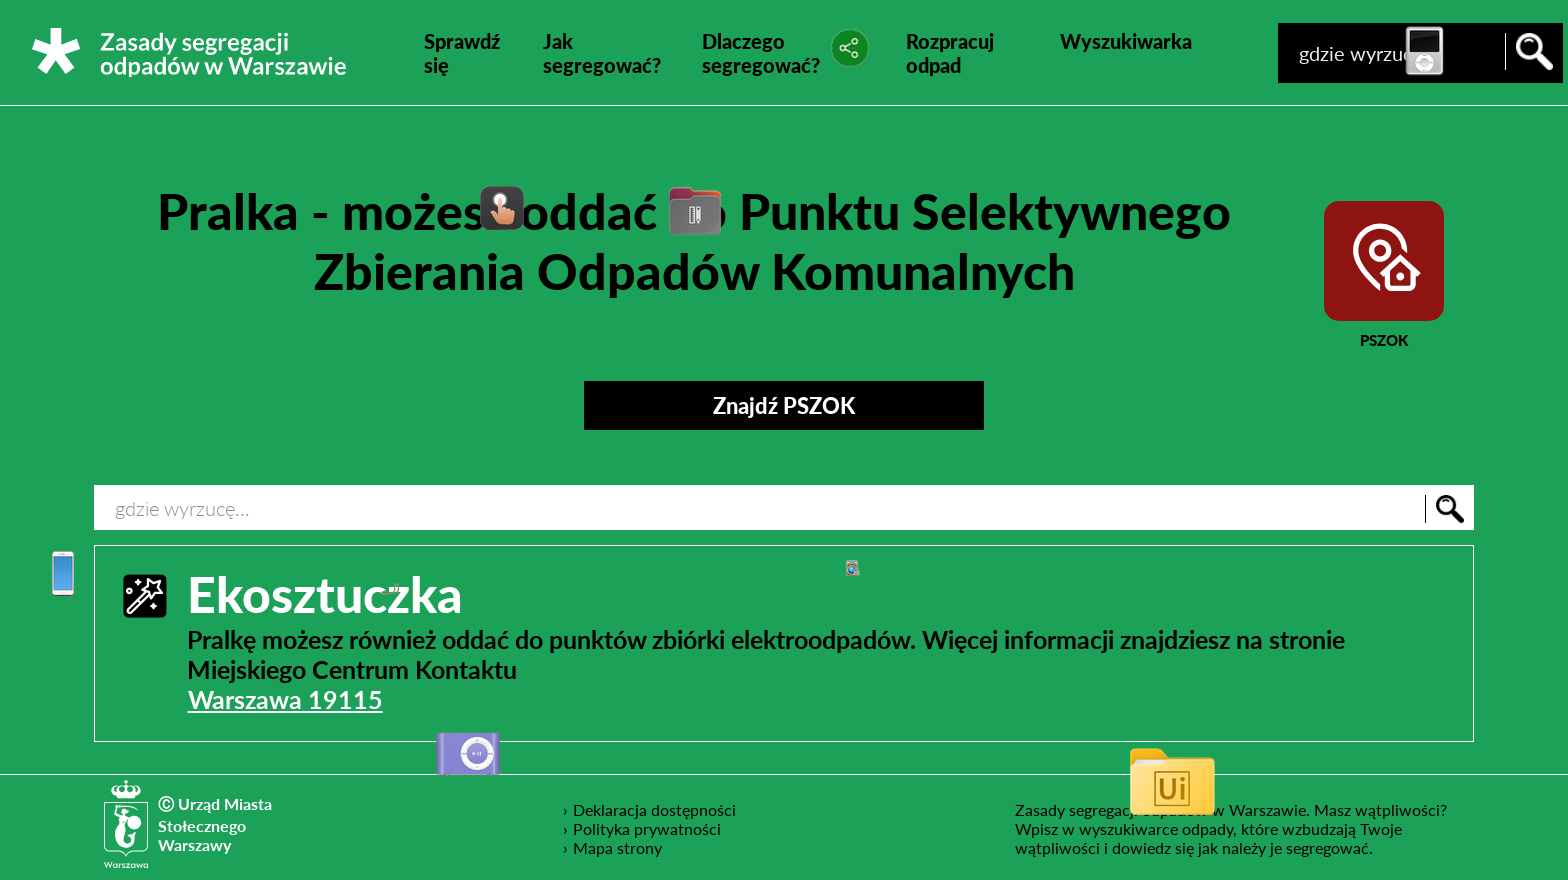  Describe the element at coordinates (502, 208) in the screenshot. I see `touchscreen input settings` at that location.